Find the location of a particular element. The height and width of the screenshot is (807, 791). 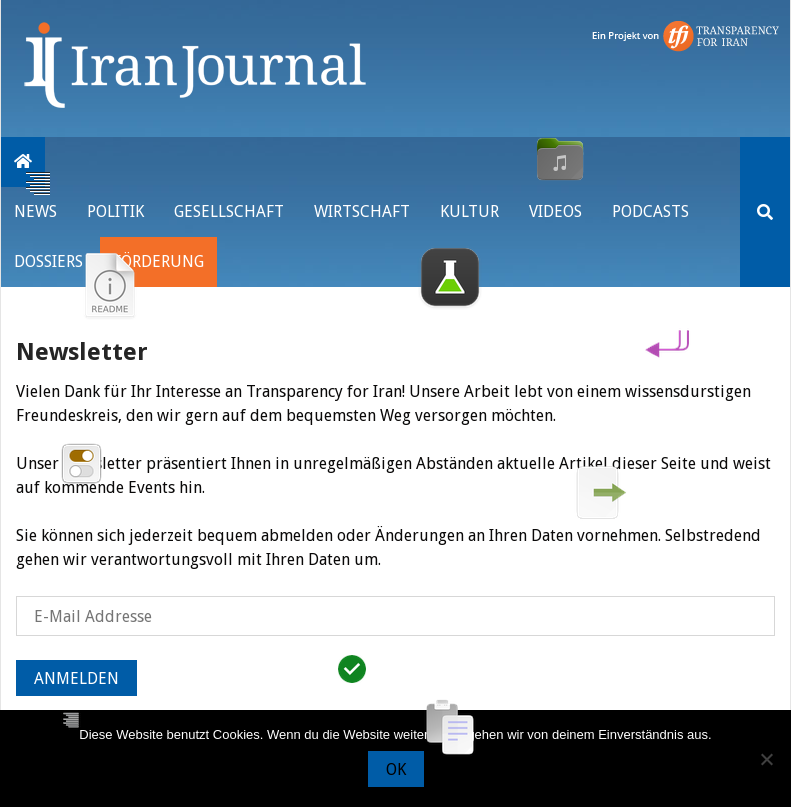

open science or chemistry application is located at coordinates (450, 277).